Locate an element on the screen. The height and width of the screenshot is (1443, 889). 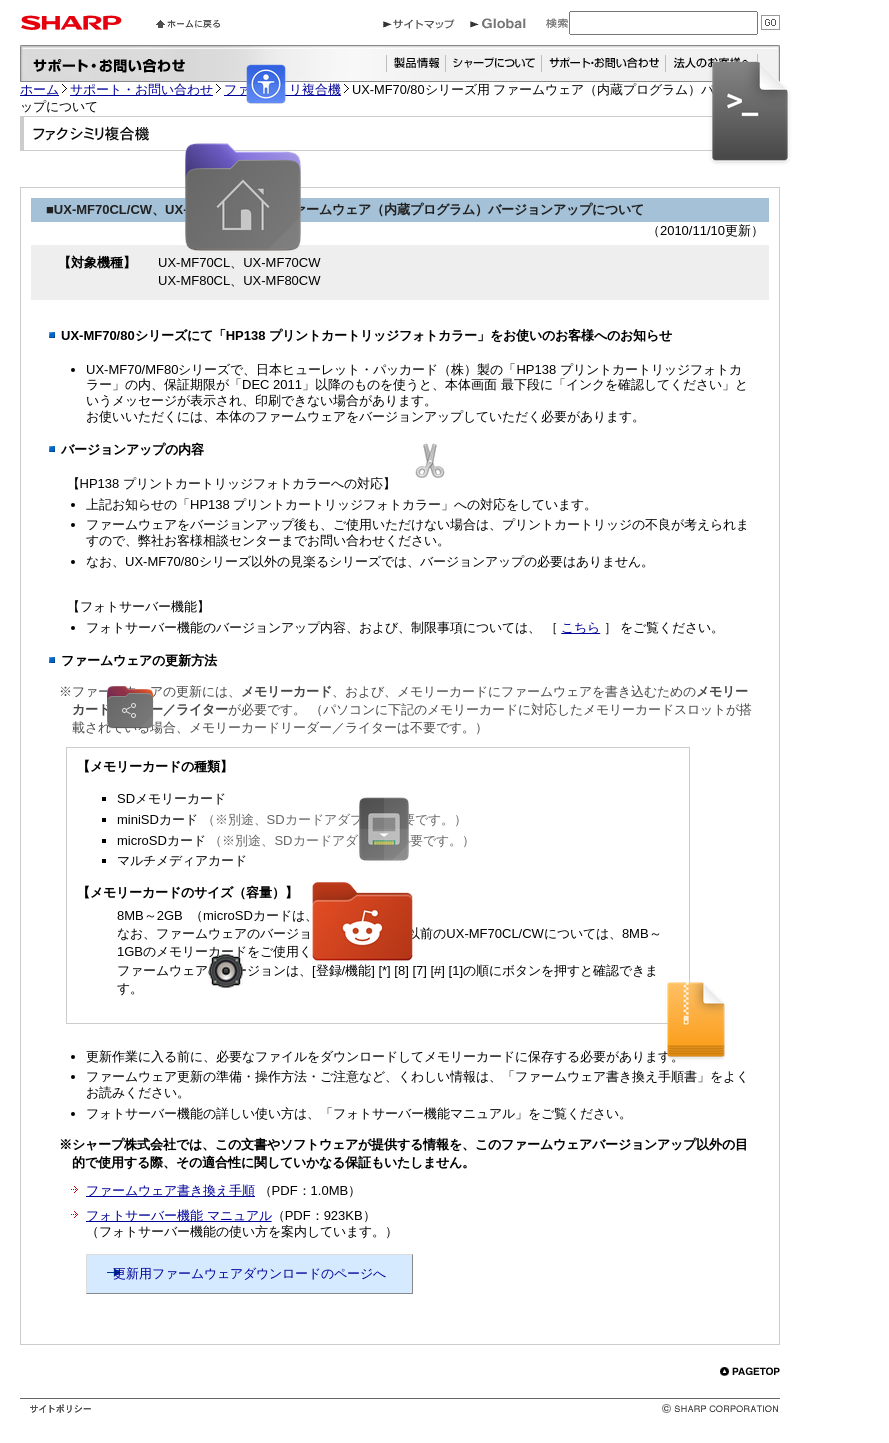
adjust speaker or audio output settings is located at coordinates (226, 971).